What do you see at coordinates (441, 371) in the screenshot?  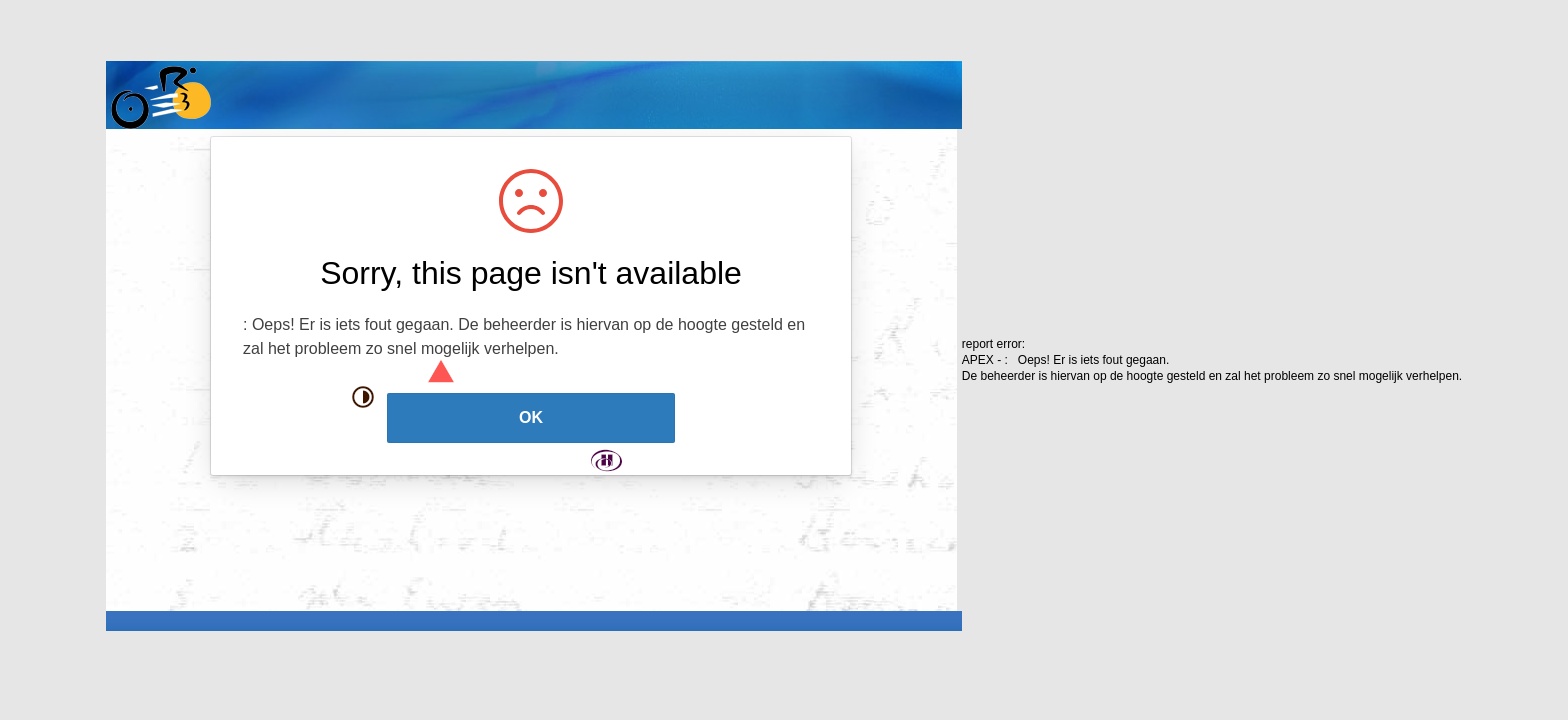 I see `Vercel company logo` at bounding box center [441, 371].